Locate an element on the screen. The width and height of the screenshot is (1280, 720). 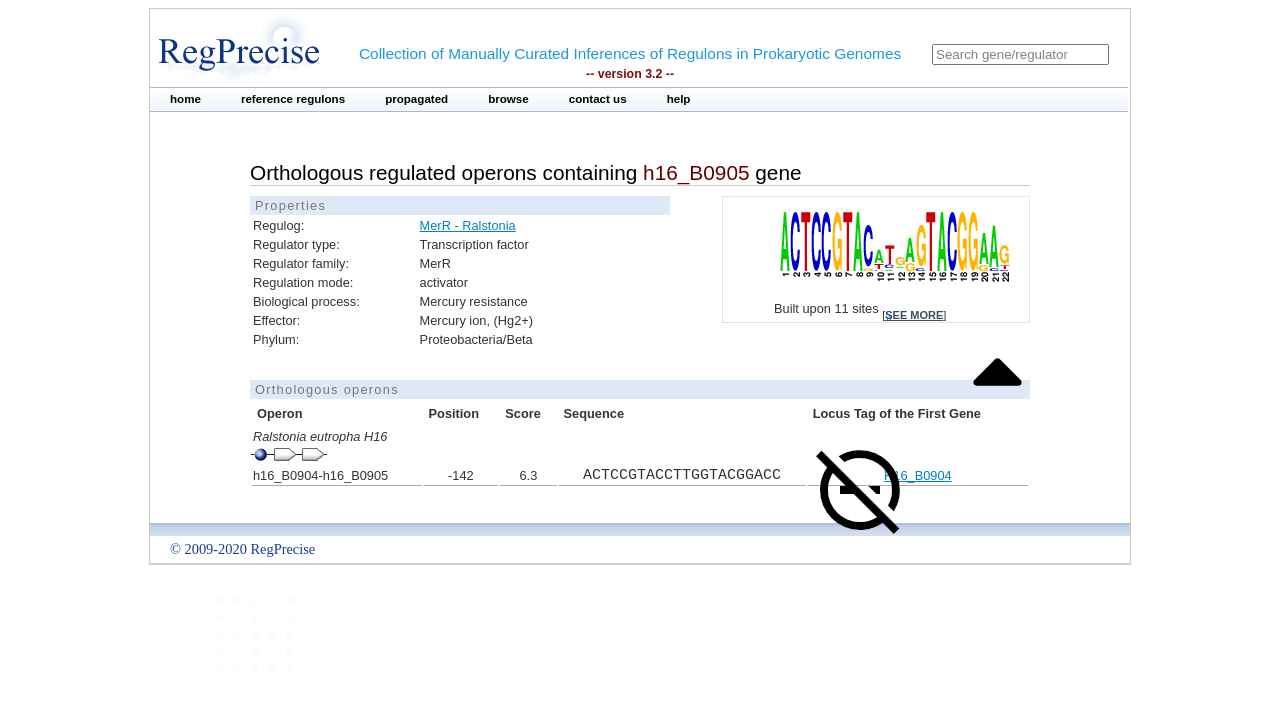
do not disturb mode is disabled is located at coordinates (860, 490).